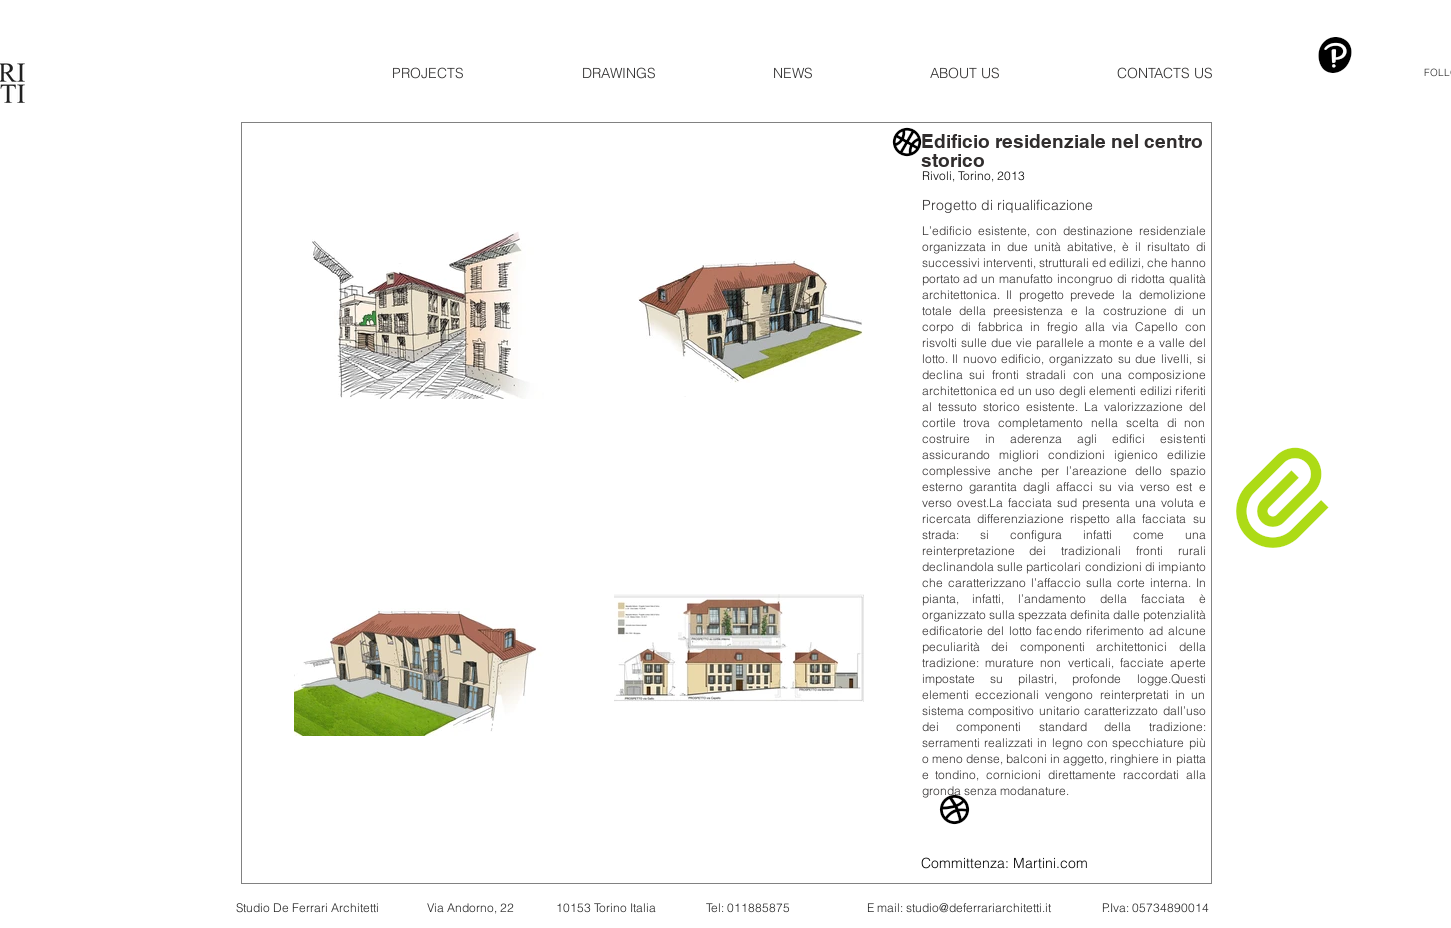 This screenshot has width=1451, height=928. Describe the element at coordinates (907, 142) in the screenshot. I see `access sports scores and updates` at that location.